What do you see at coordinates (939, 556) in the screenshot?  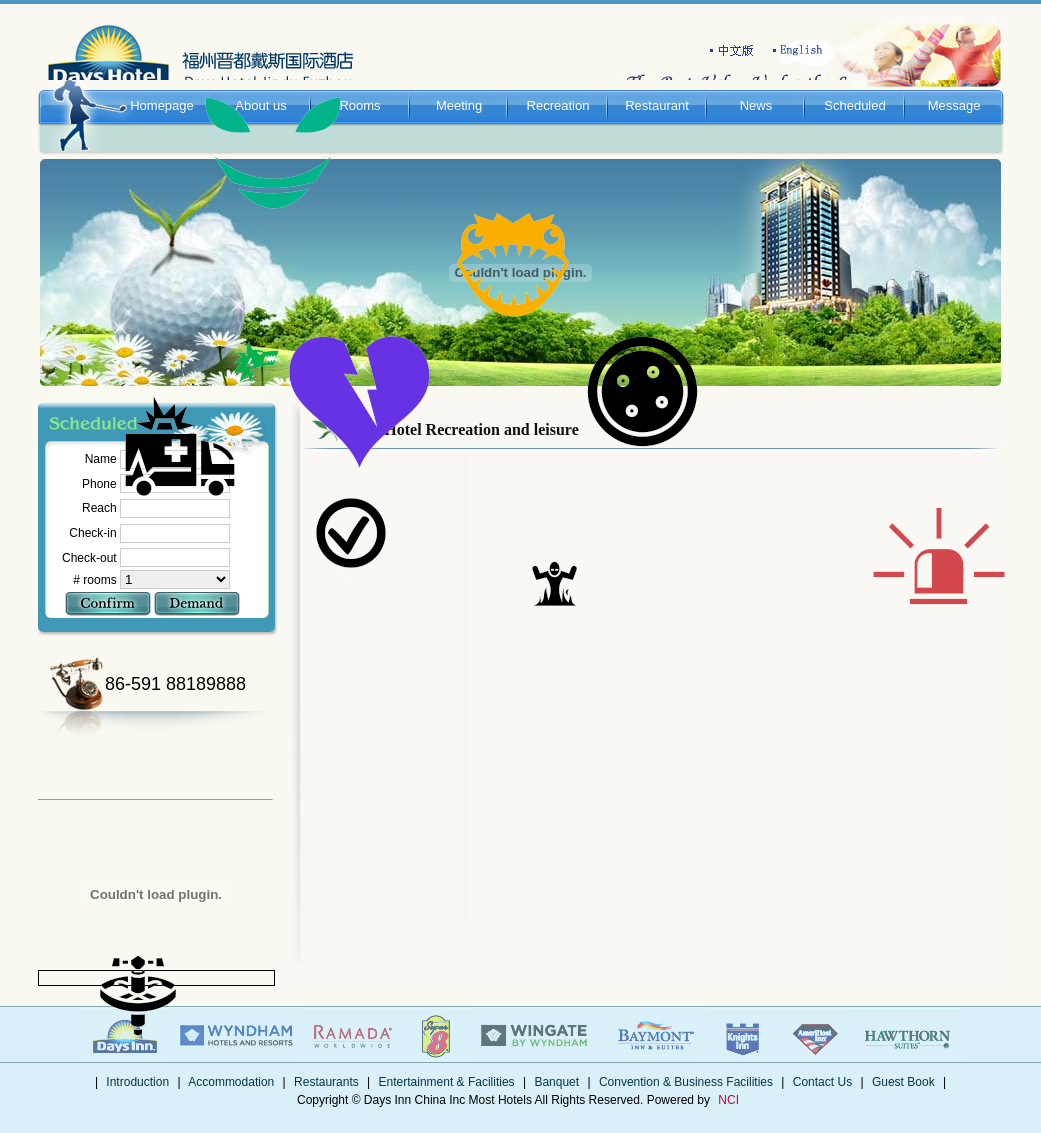 I see `indicates an active alert or emergency notification` at bounding box center [939, 556].